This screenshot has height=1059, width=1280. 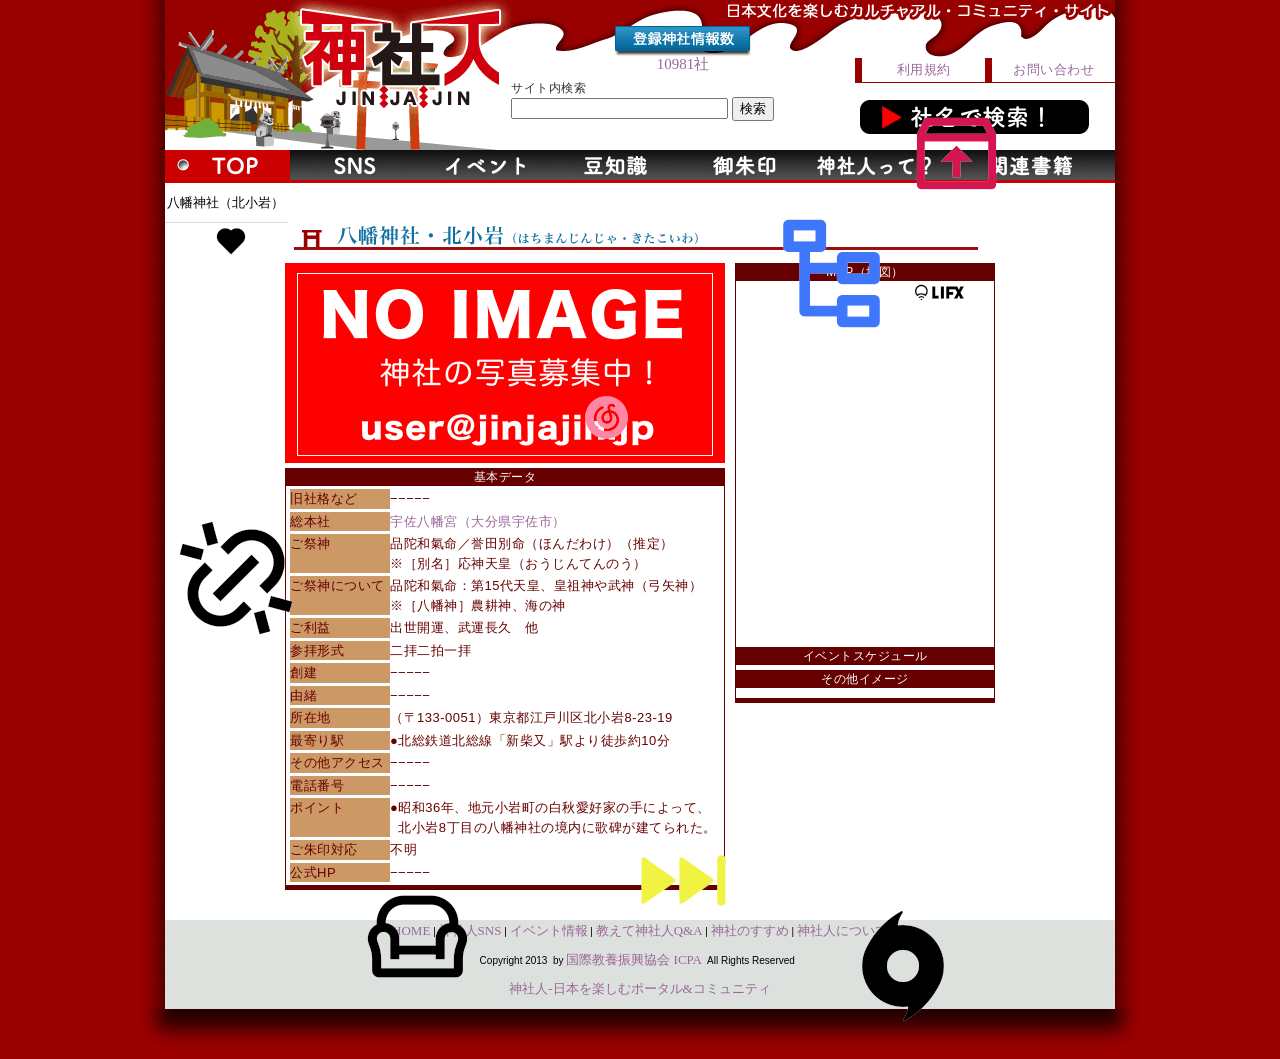 I want to click on add to favorites, so click(x=231, y=241).